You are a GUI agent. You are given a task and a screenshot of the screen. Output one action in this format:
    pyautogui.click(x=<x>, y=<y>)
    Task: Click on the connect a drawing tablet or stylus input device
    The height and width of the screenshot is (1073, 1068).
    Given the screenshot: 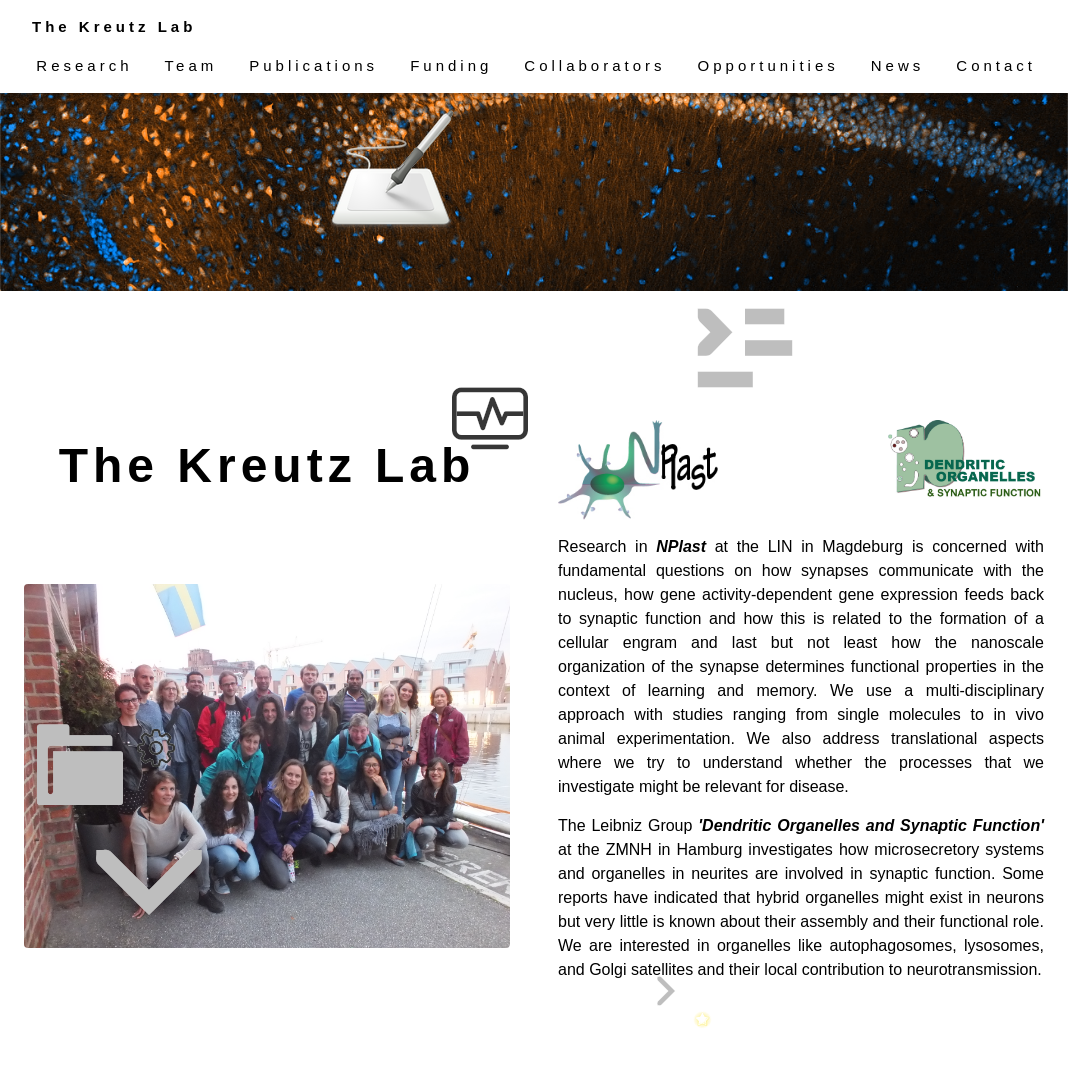 What is the action you would take?
    pyautogui.click(x=393, y=172)
    